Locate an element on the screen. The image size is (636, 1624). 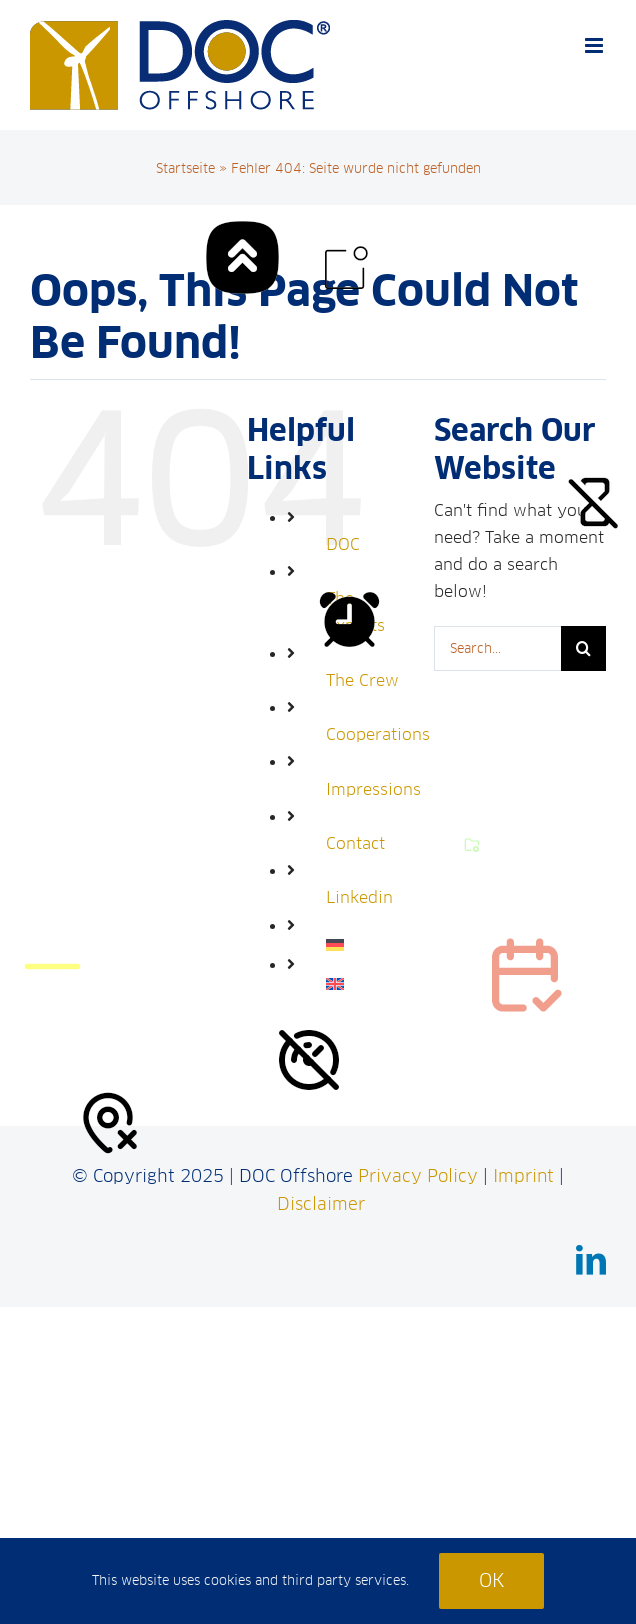
remove an item from a list is located at coordinates (52, 966).